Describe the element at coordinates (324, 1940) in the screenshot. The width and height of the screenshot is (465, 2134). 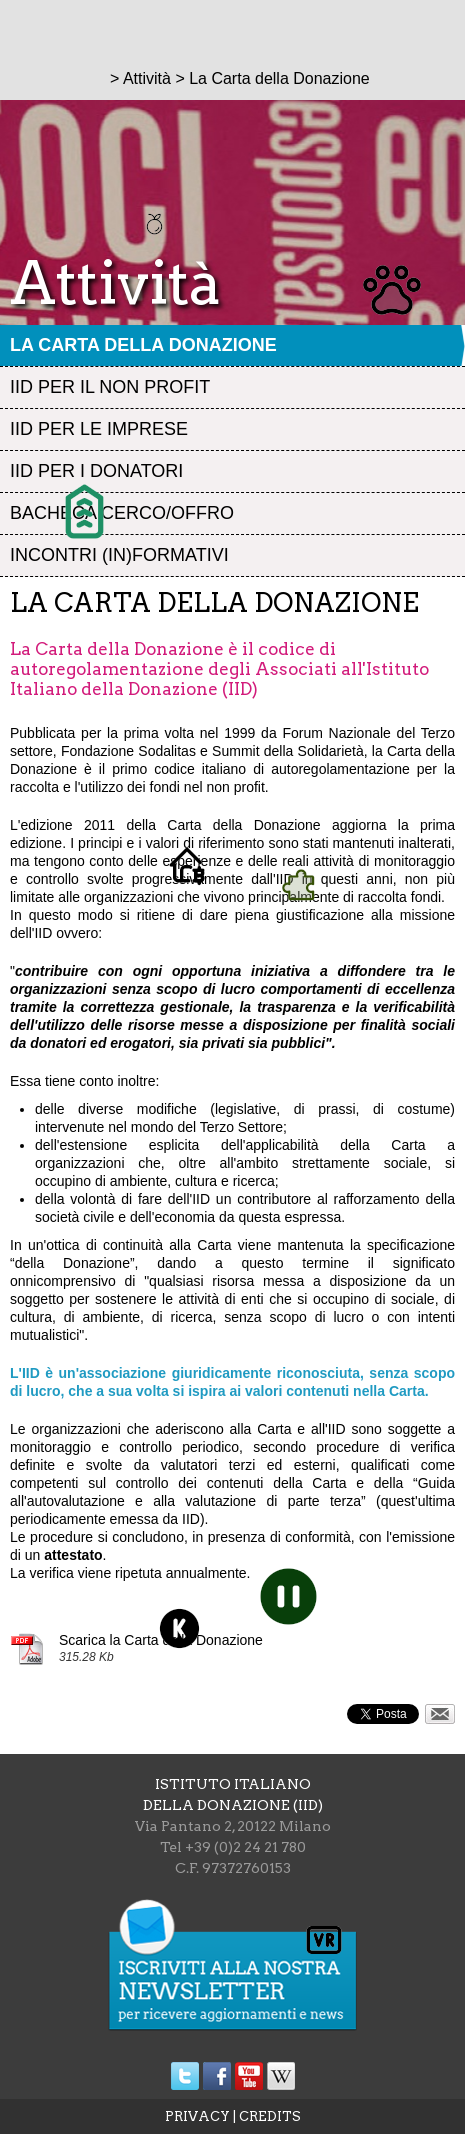
I see `access virtual reality mode or features` at that location.